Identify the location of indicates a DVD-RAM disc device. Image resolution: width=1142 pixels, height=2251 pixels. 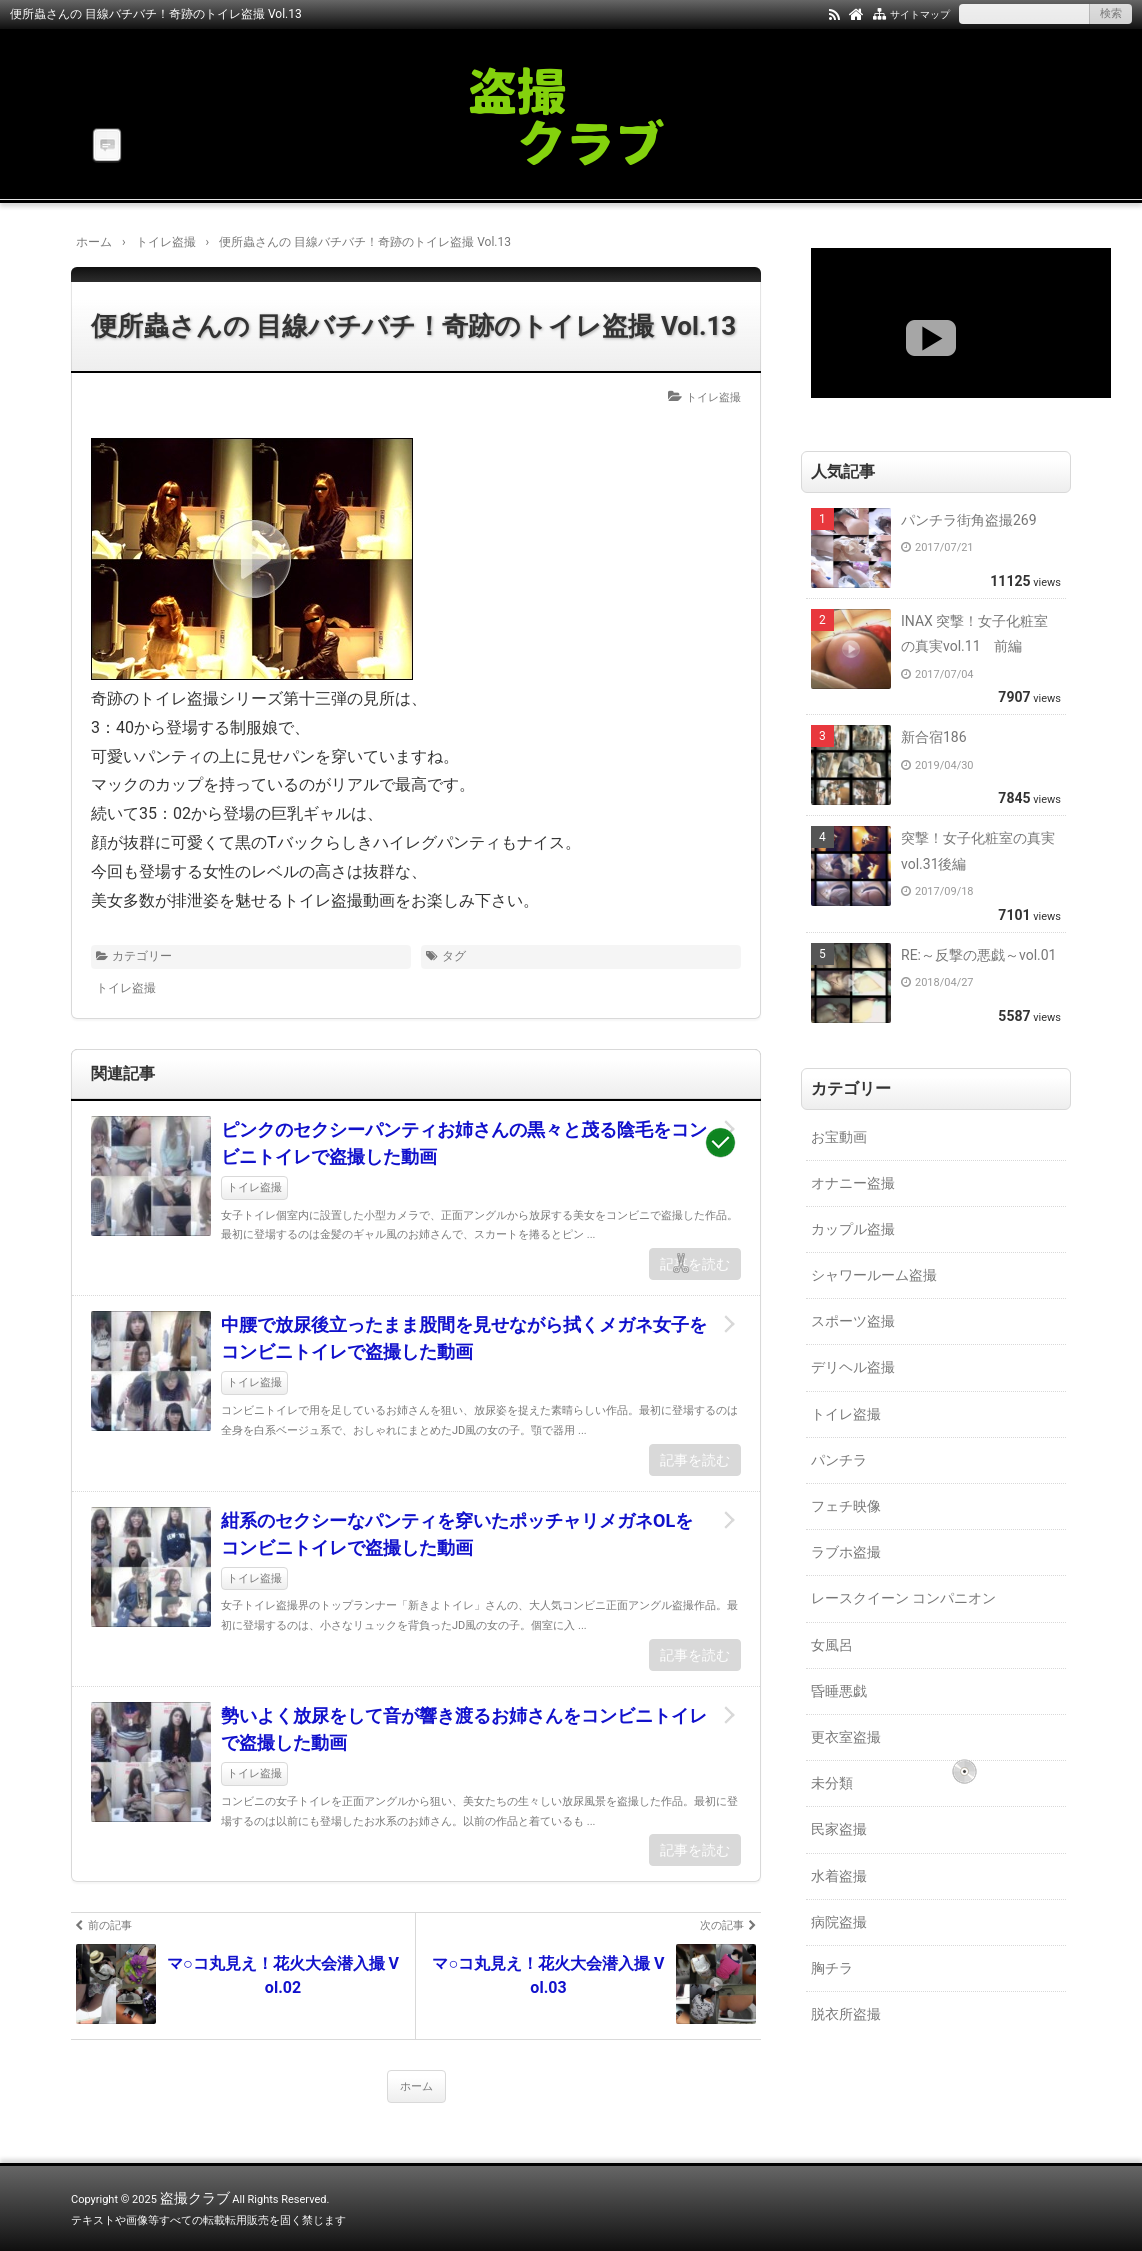
(964, 1771).